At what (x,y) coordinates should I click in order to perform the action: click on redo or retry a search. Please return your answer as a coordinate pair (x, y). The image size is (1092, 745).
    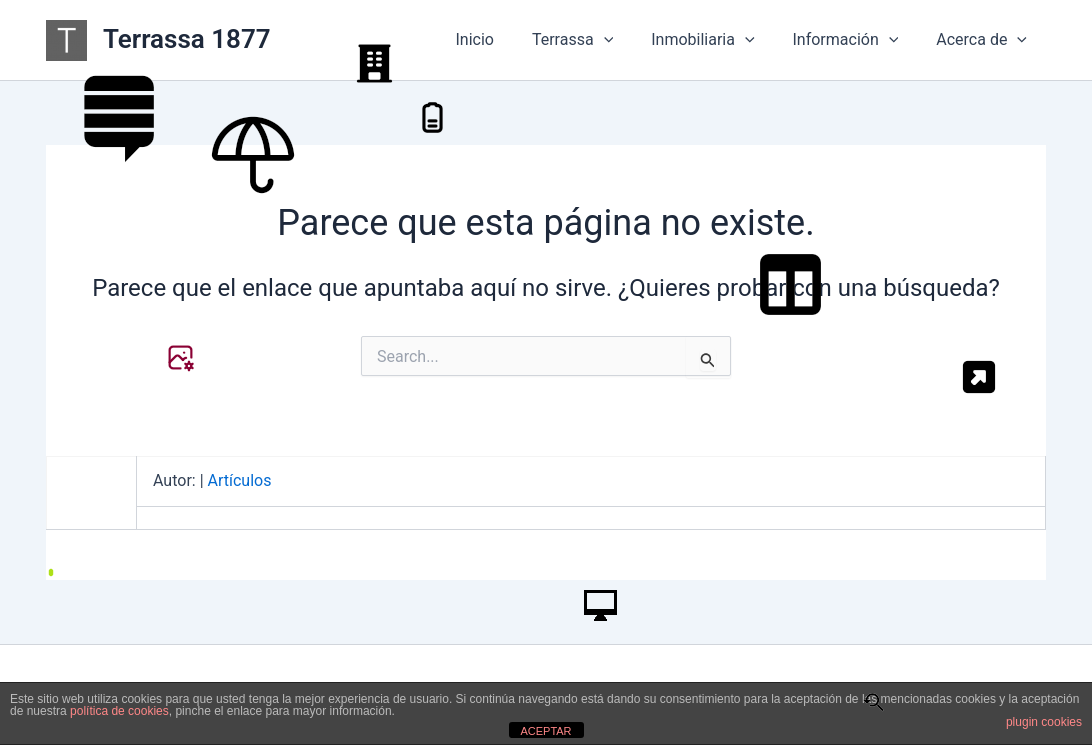
    Looking at the image, I should click on (873, 702).